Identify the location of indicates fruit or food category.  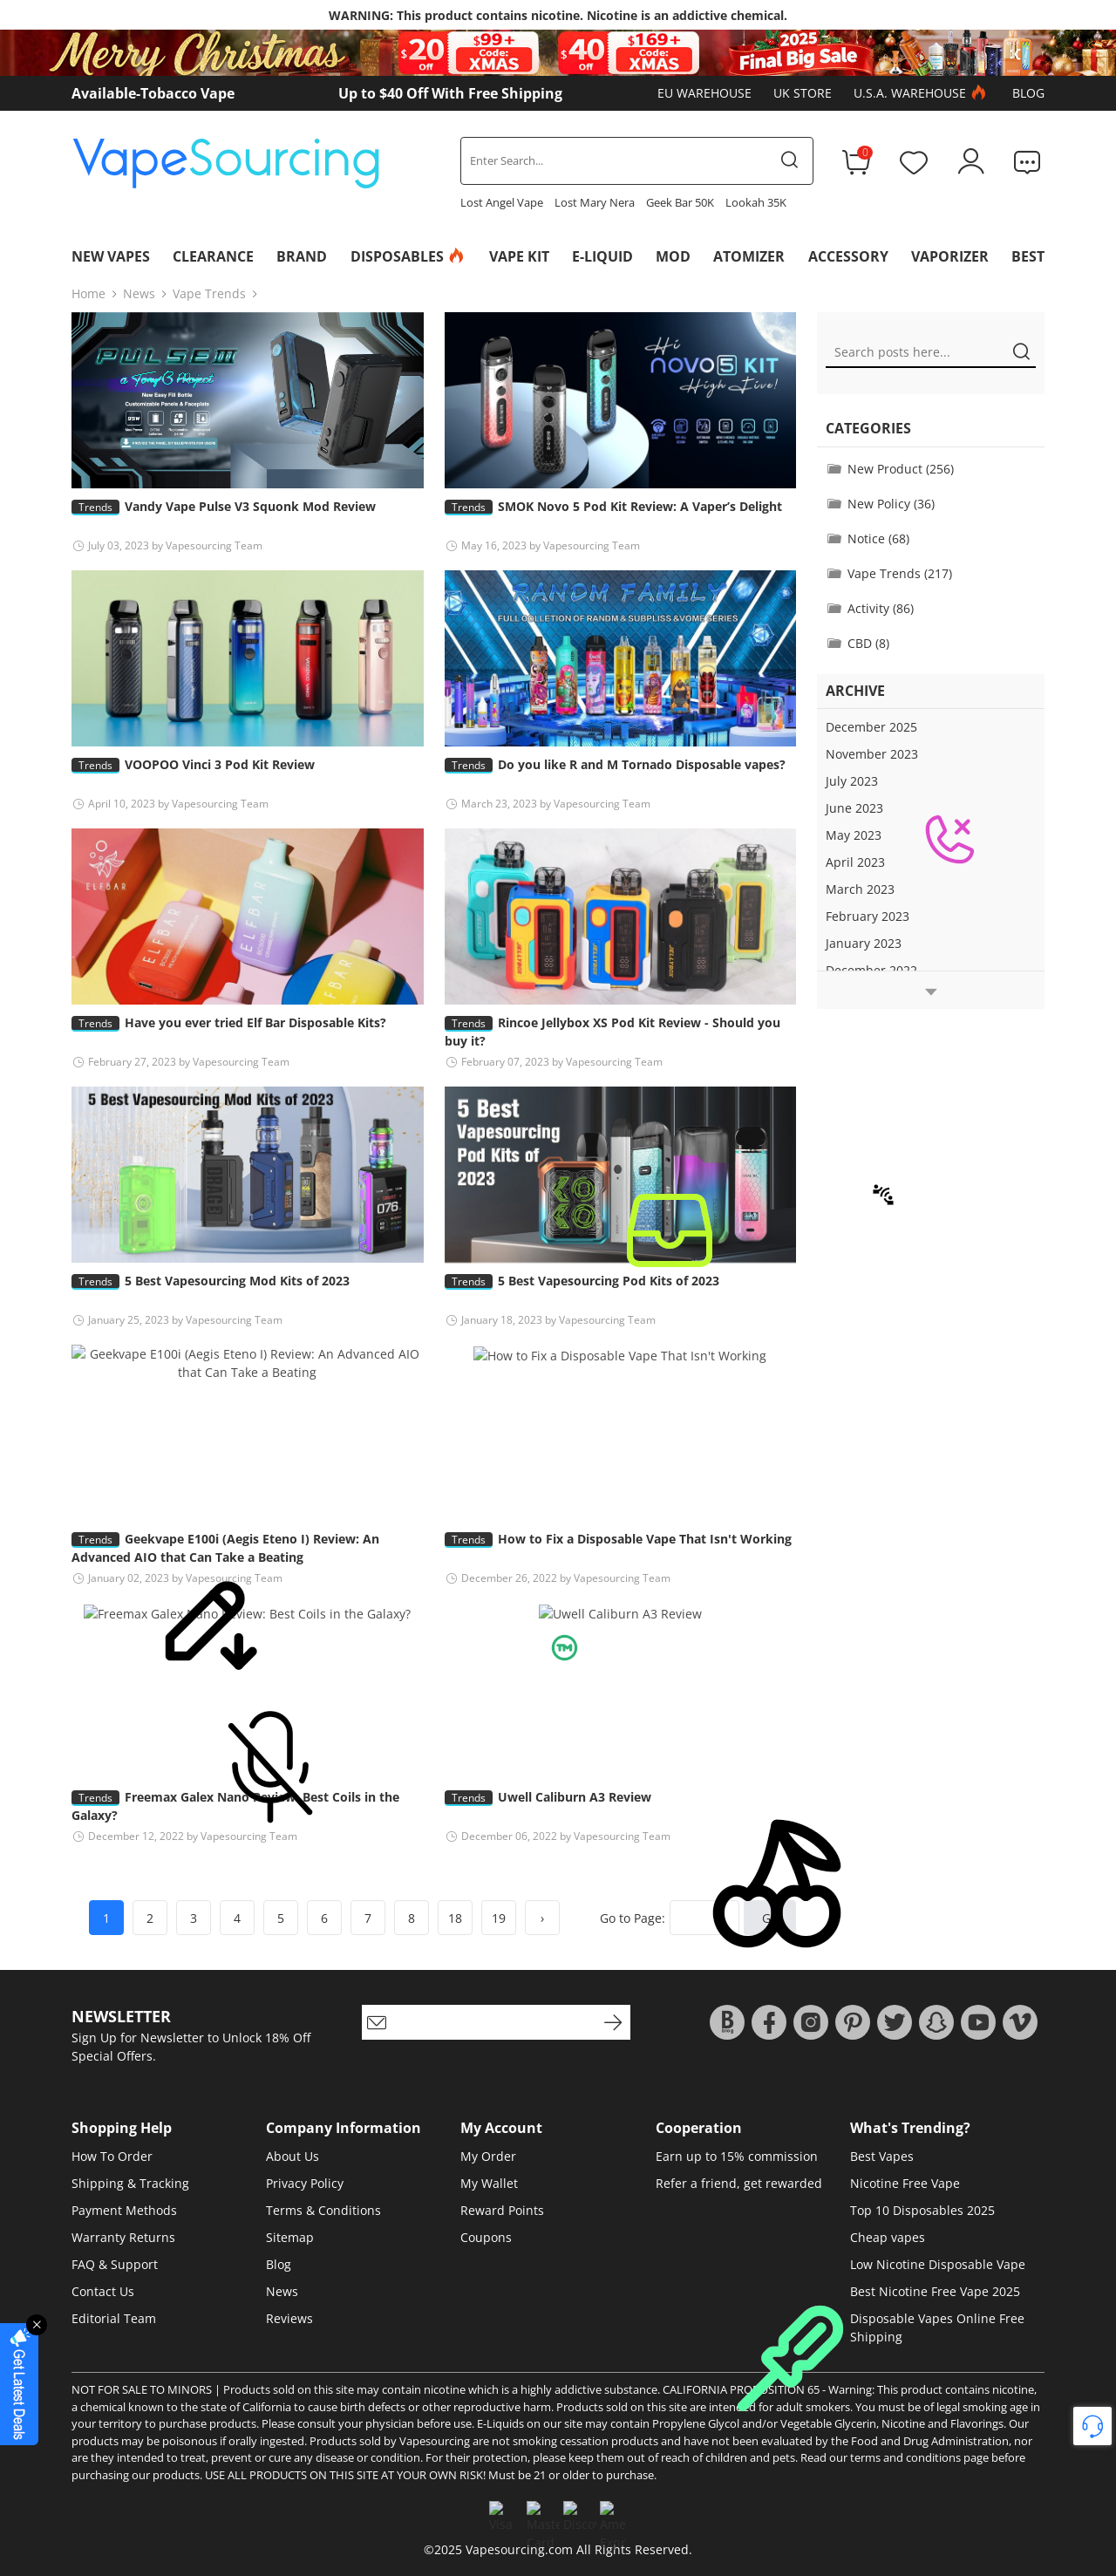
(777, 1884).